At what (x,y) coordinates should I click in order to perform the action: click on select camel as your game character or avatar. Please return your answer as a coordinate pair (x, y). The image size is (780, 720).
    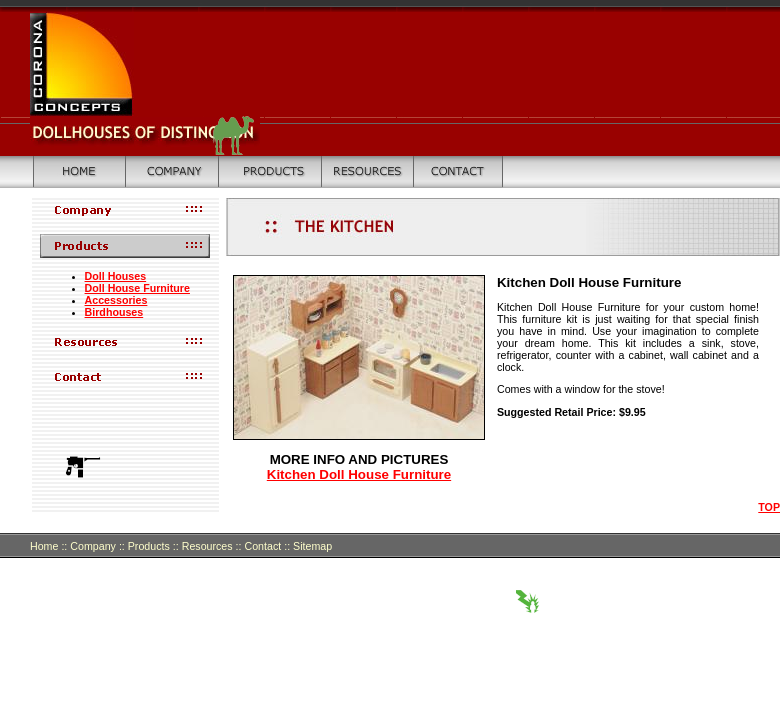
    Looking at the image, I should click on (233, 135).